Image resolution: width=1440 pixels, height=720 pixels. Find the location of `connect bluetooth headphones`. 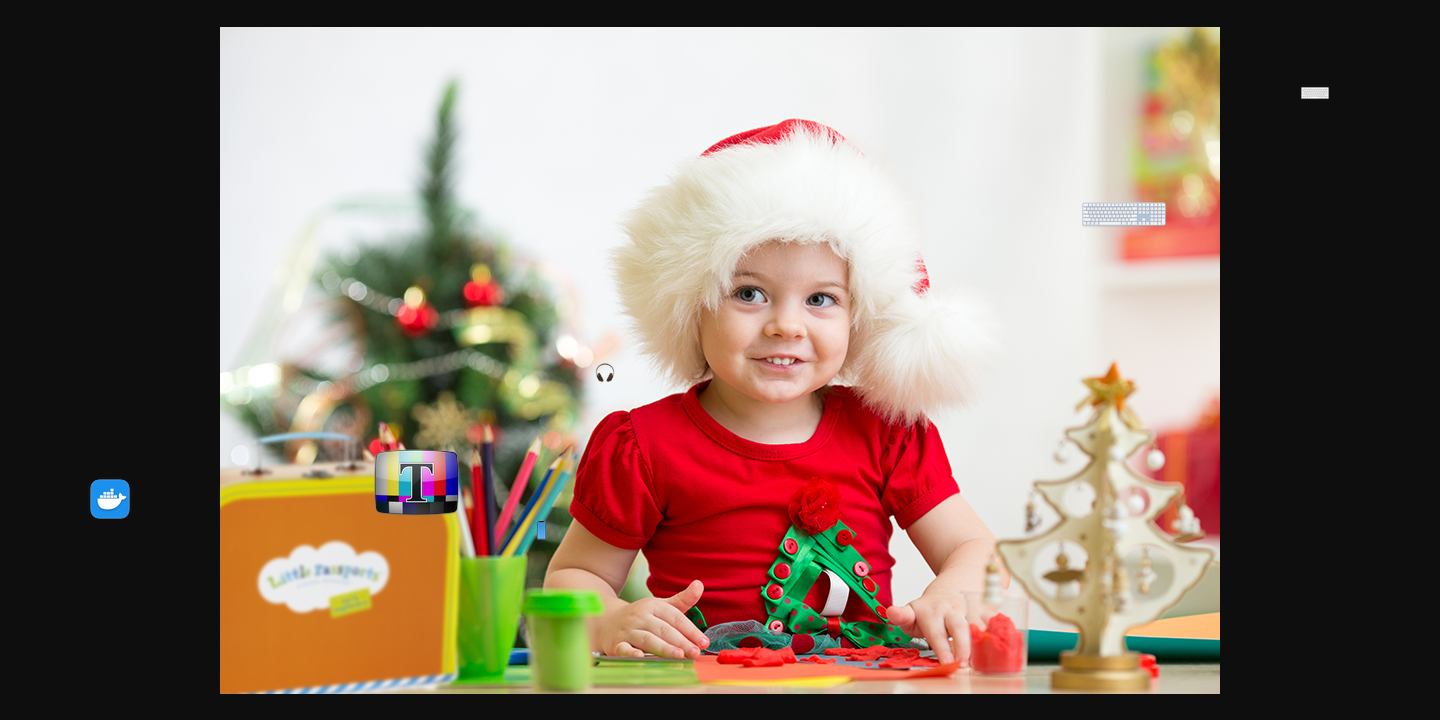

connect bluetooth headphones is located at coordinates (605, 373).